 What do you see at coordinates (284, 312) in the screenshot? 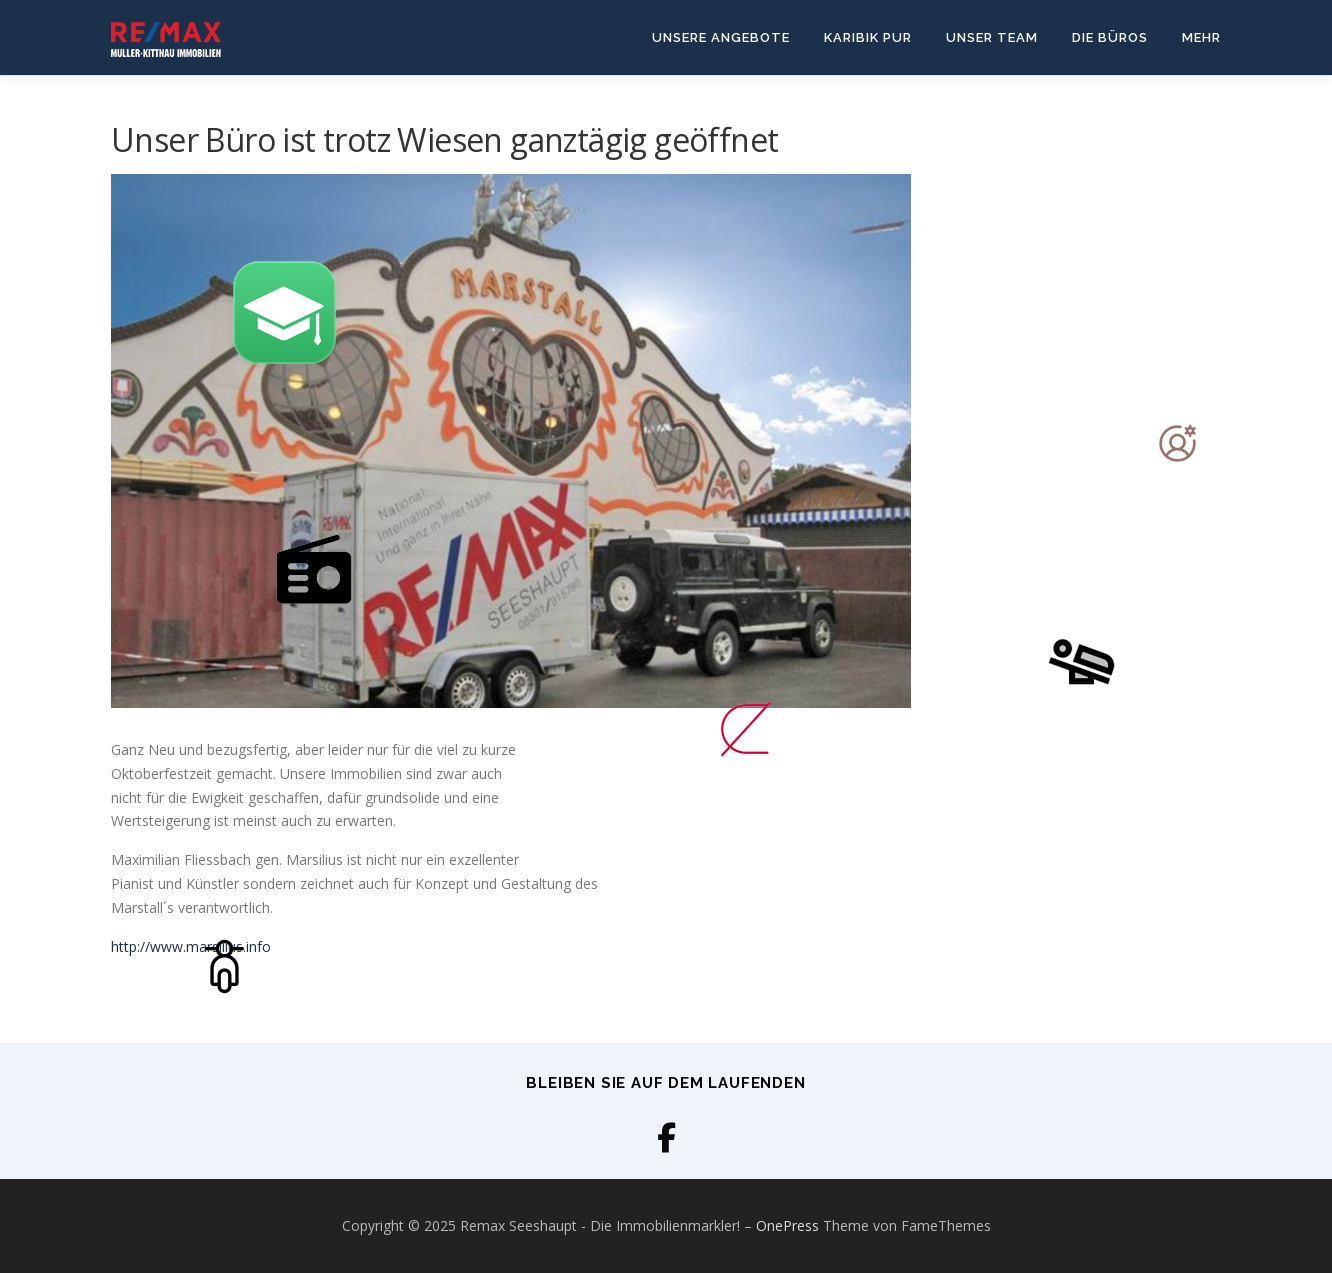
I see `open education or learning apps` at bounding box center [284, 312].